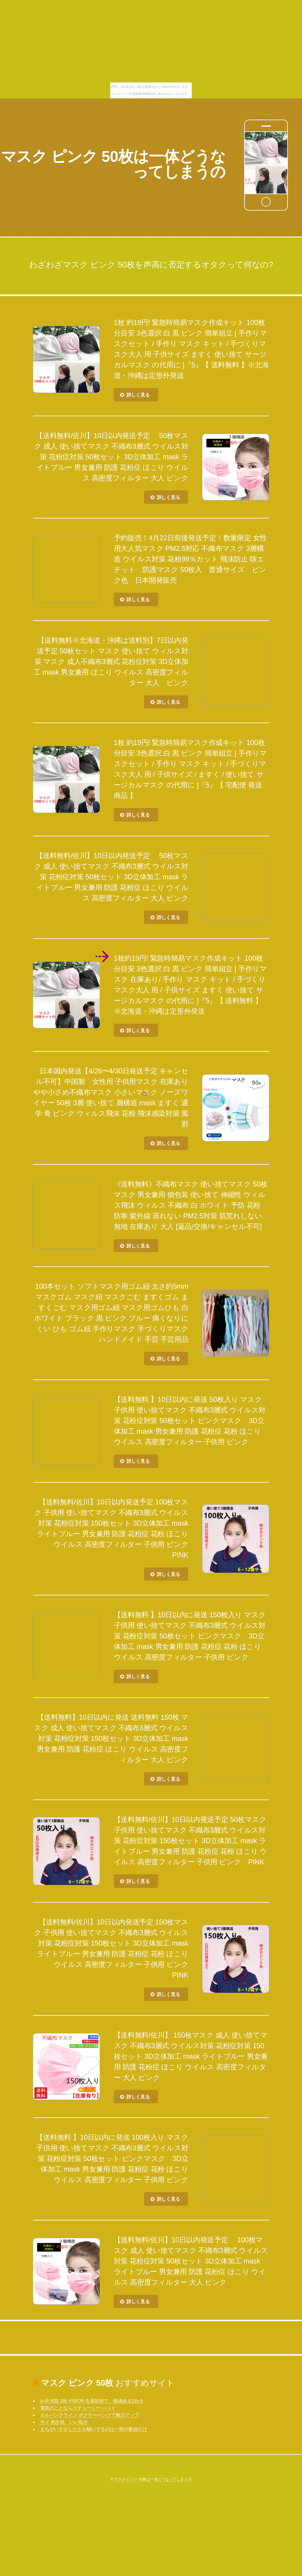 The height and width of the screenshot is (2576, 302). Describe the element at coordinates (102, 956) in the screenshot. I see `continue to the next step` at that location.